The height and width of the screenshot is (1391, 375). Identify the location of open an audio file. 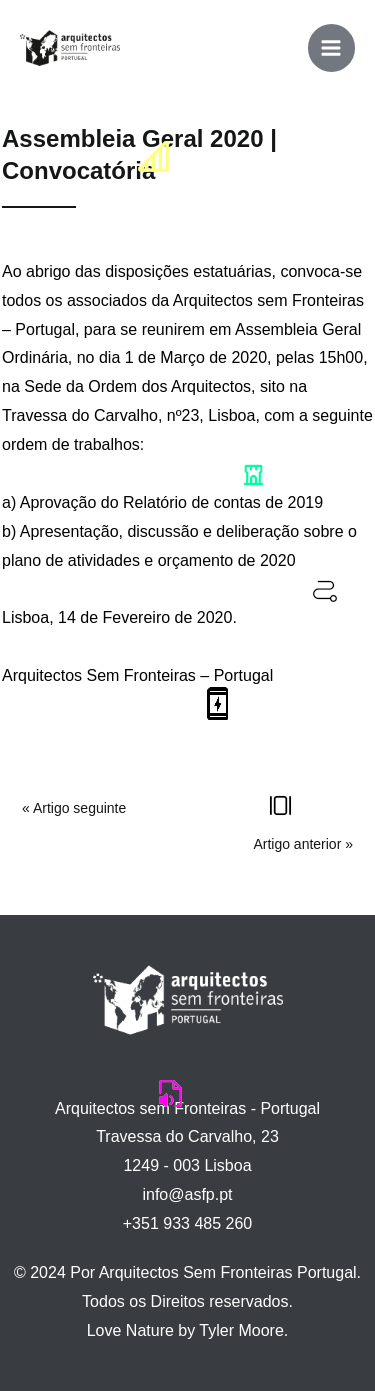
(170, 1093).